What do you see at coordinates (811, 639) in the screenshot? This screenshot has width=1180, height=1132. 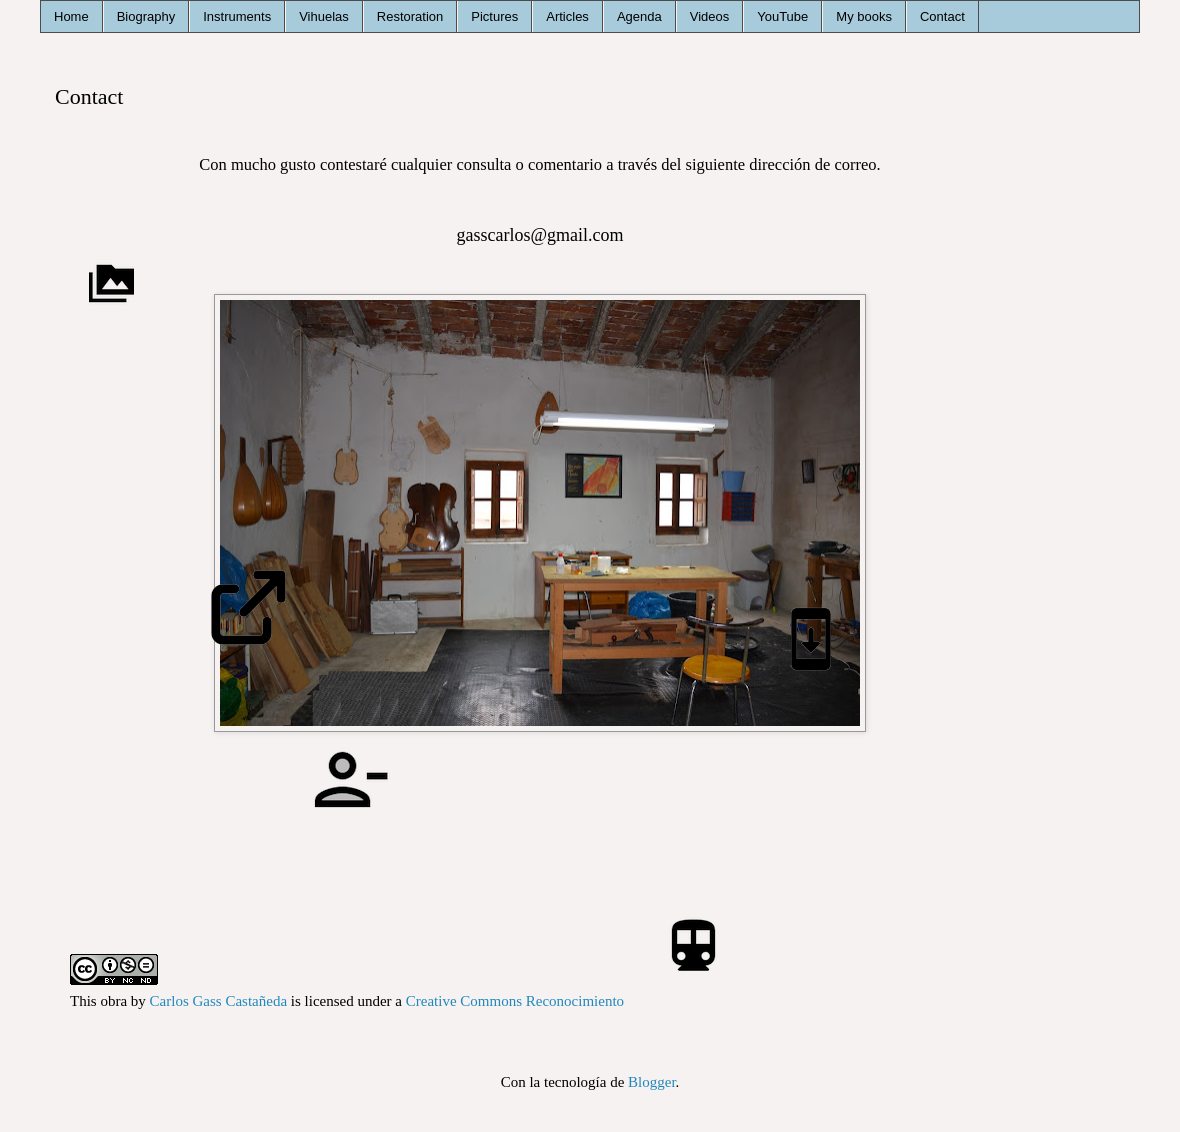 I see `download a system update to your device` at bounding box center [811, 639].